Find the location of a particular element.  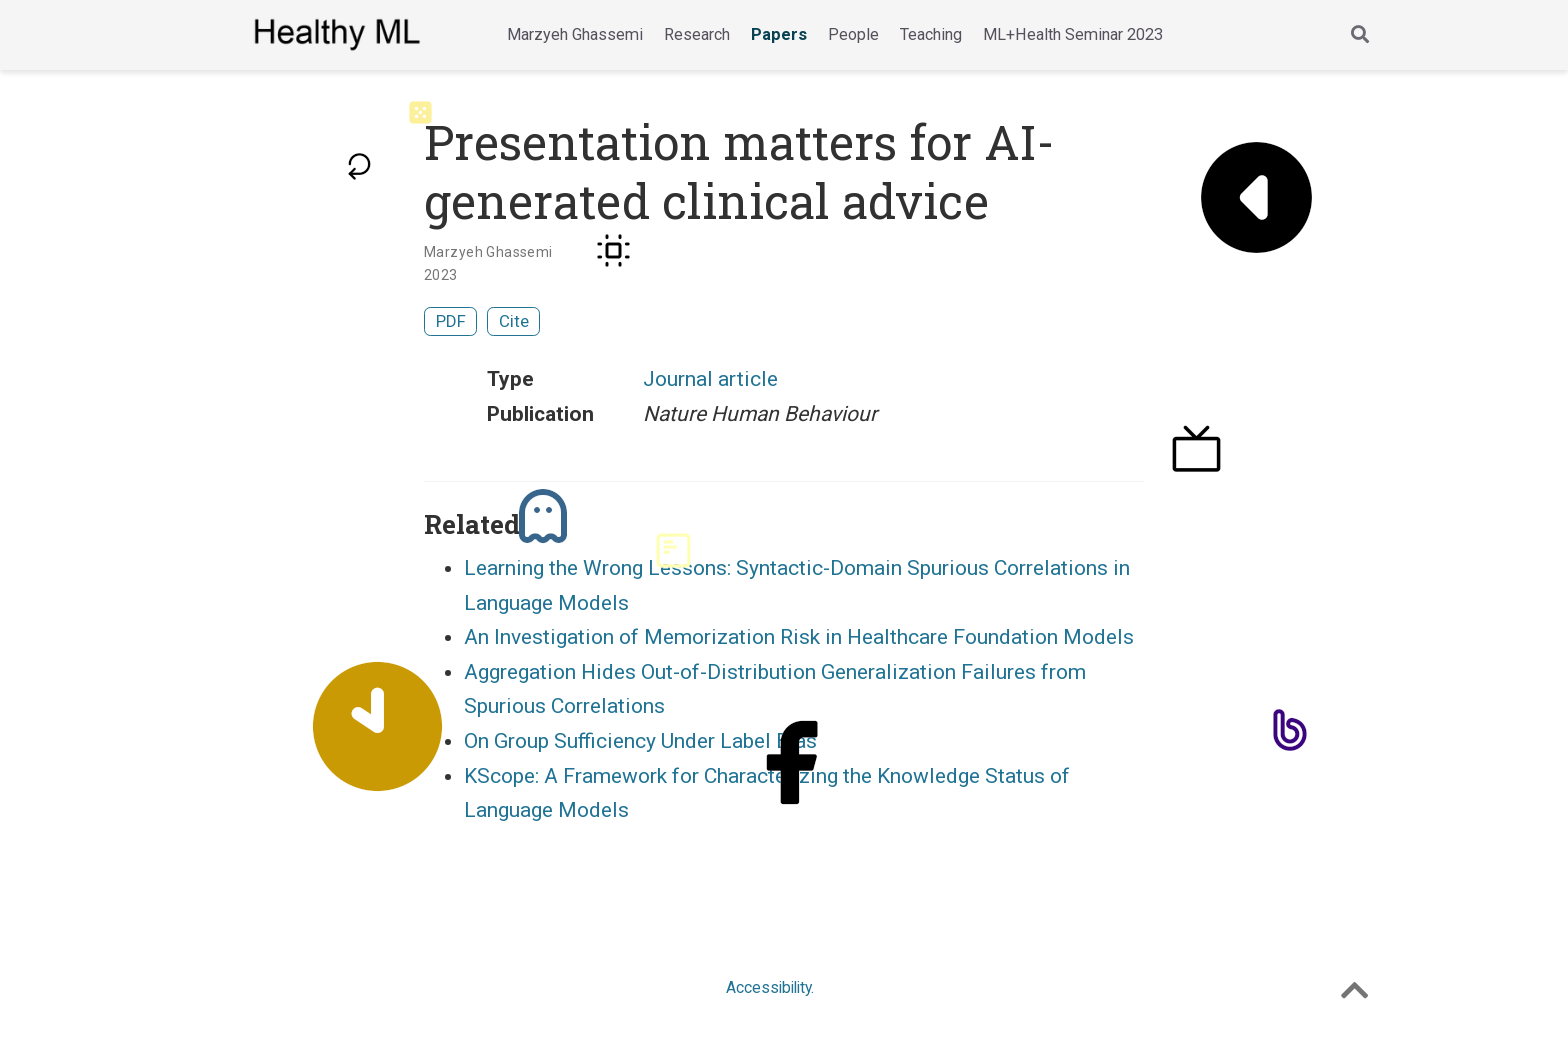

randomize or shuffle content is located at coordinates (420, 112).